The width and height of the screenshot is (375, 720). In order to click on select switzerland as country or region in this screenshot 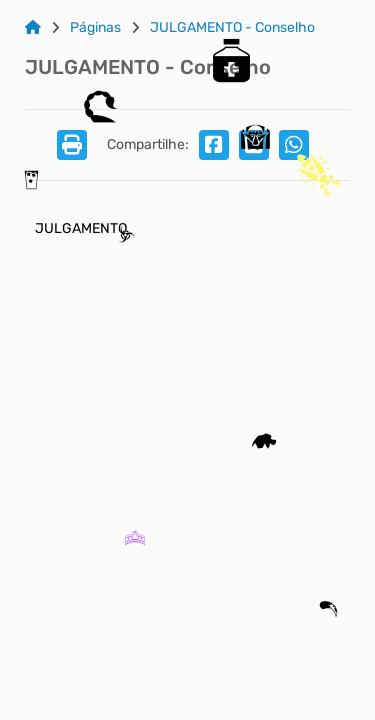, I will do `click(264, 441)`.